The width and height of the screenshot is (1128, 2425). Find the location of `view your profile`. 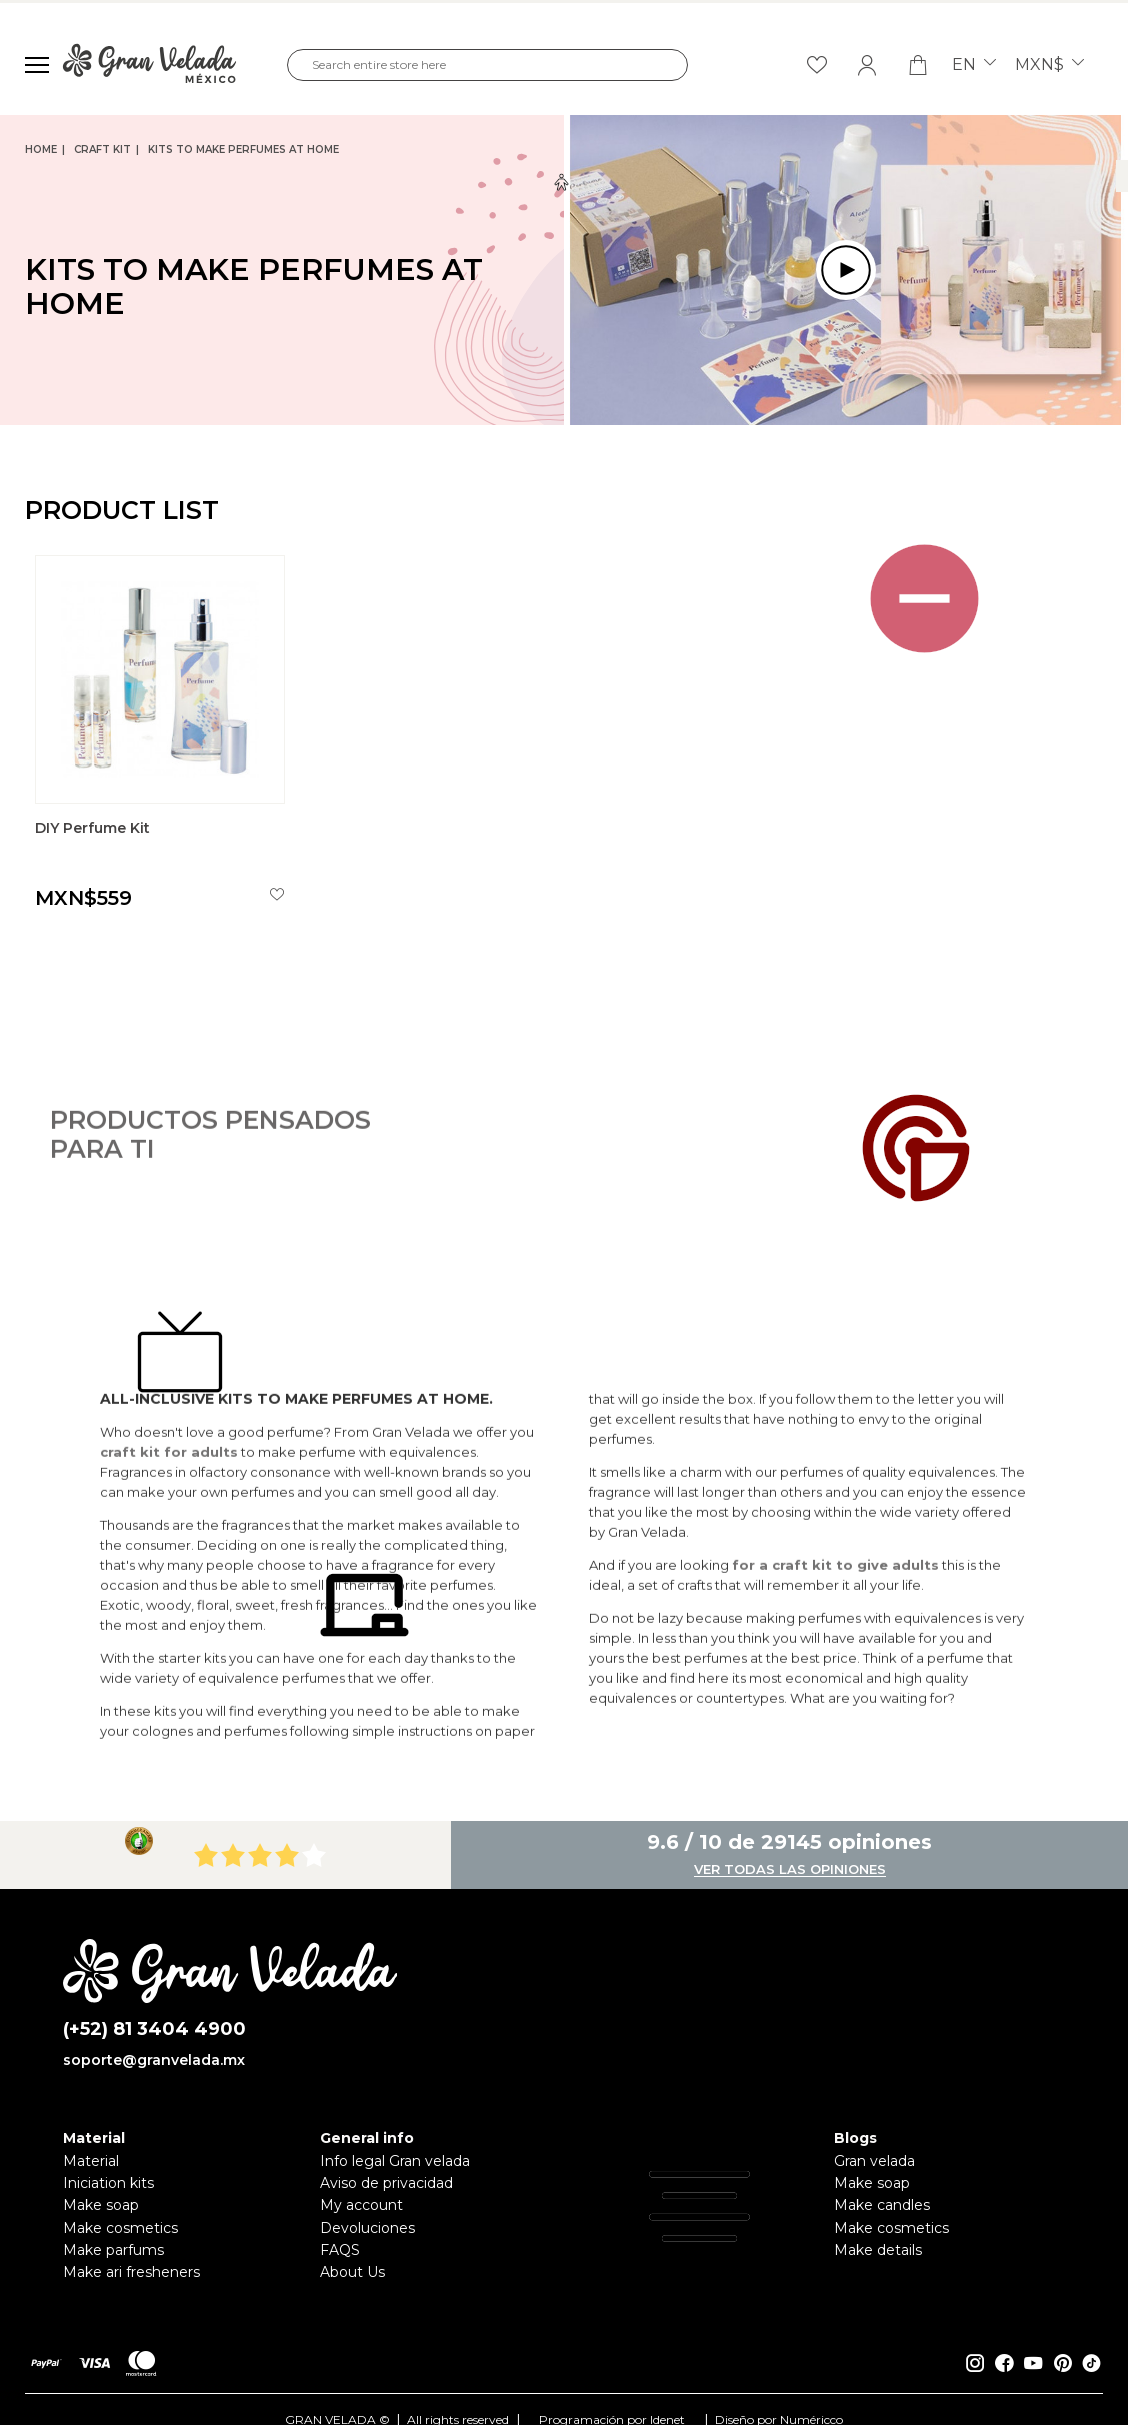

view your profile is located at coordinates (561, 182).